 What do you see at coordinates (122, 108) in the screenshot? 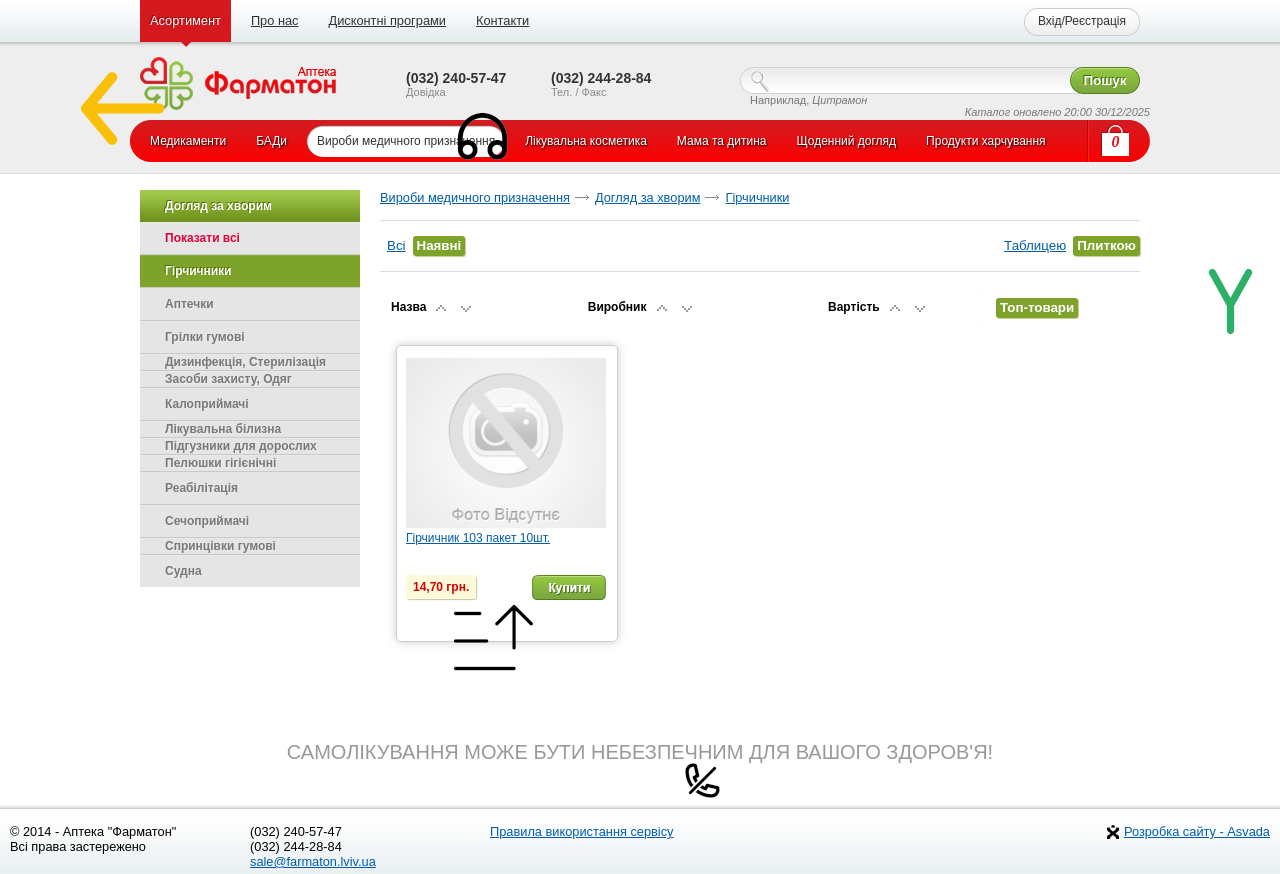
I see `go back to the previous screen` at bounding box center [122, 108].